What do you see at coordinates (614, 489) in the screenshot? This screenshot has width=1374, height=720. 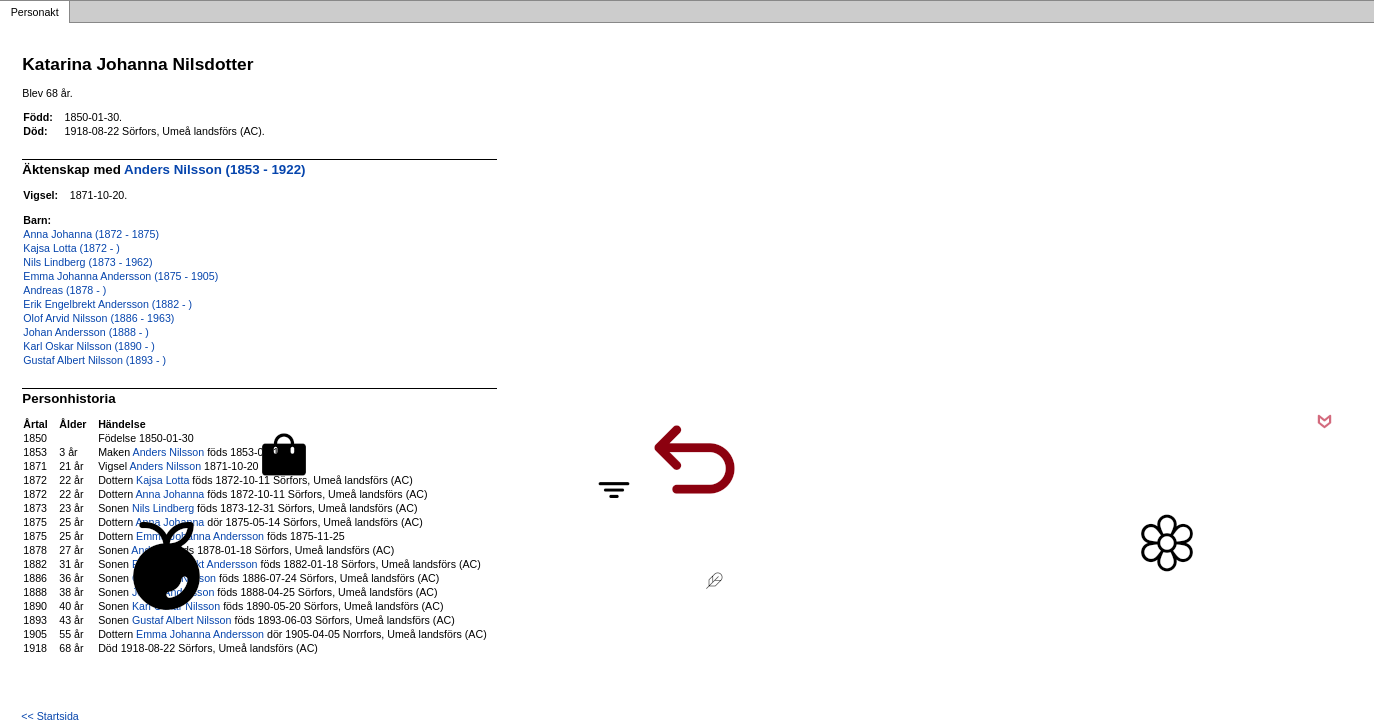 I see `filter or sort content` at bounding box center [614, 489].